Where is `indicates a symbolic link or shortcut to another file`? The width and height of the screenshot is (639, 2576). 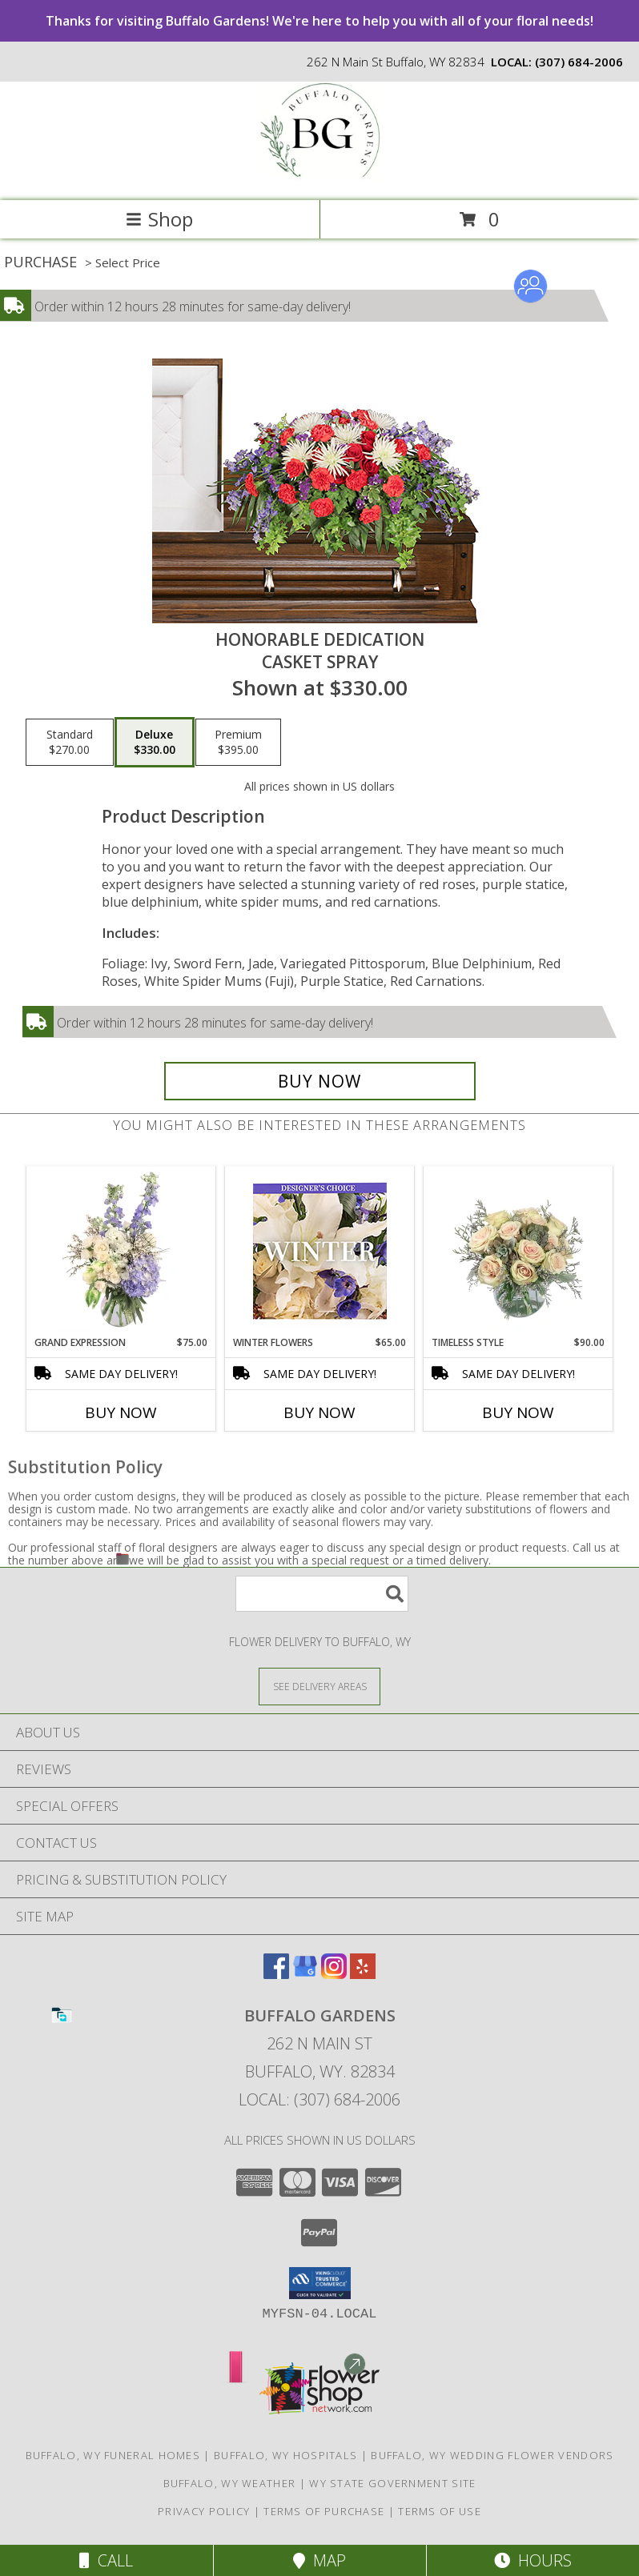 indicates a symbolic link or shortcut to another file is located at coordinates (355, 2364).